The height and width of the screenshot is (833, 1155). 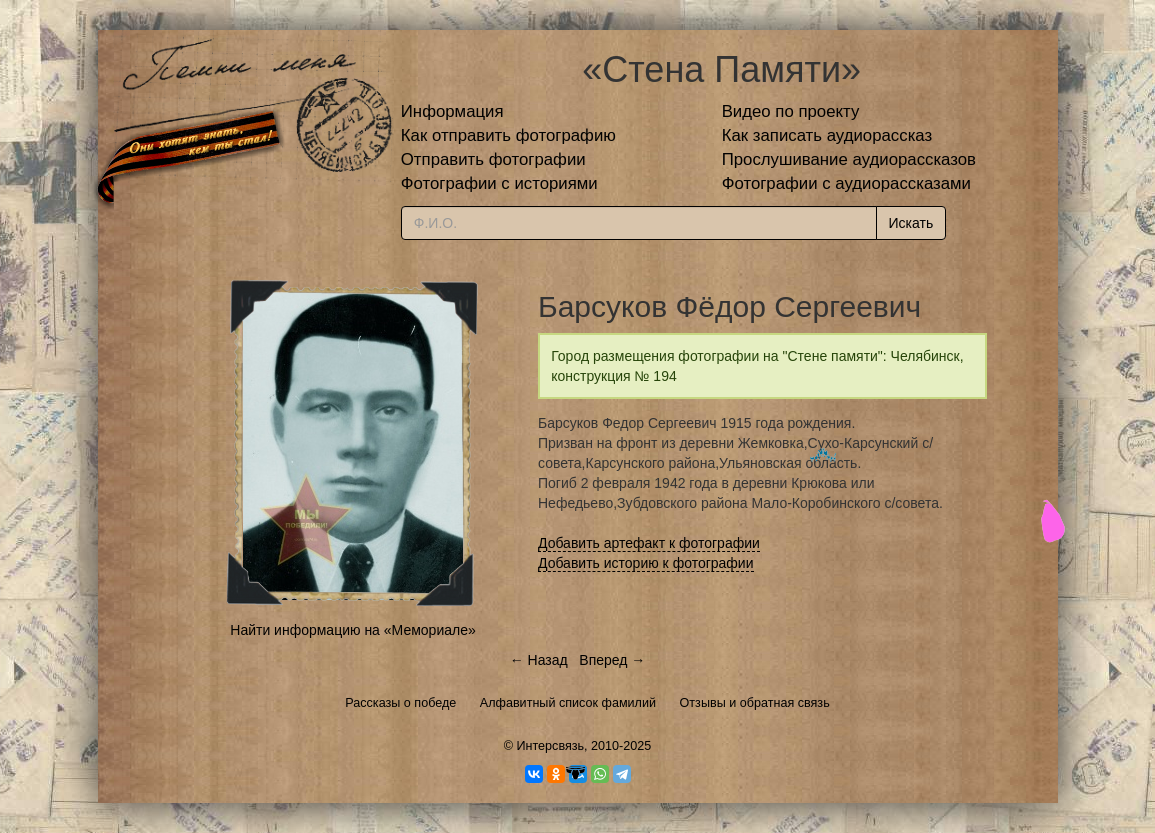 I want to click on browse underwear or intimate apparel category, so click(x=575, y=771).